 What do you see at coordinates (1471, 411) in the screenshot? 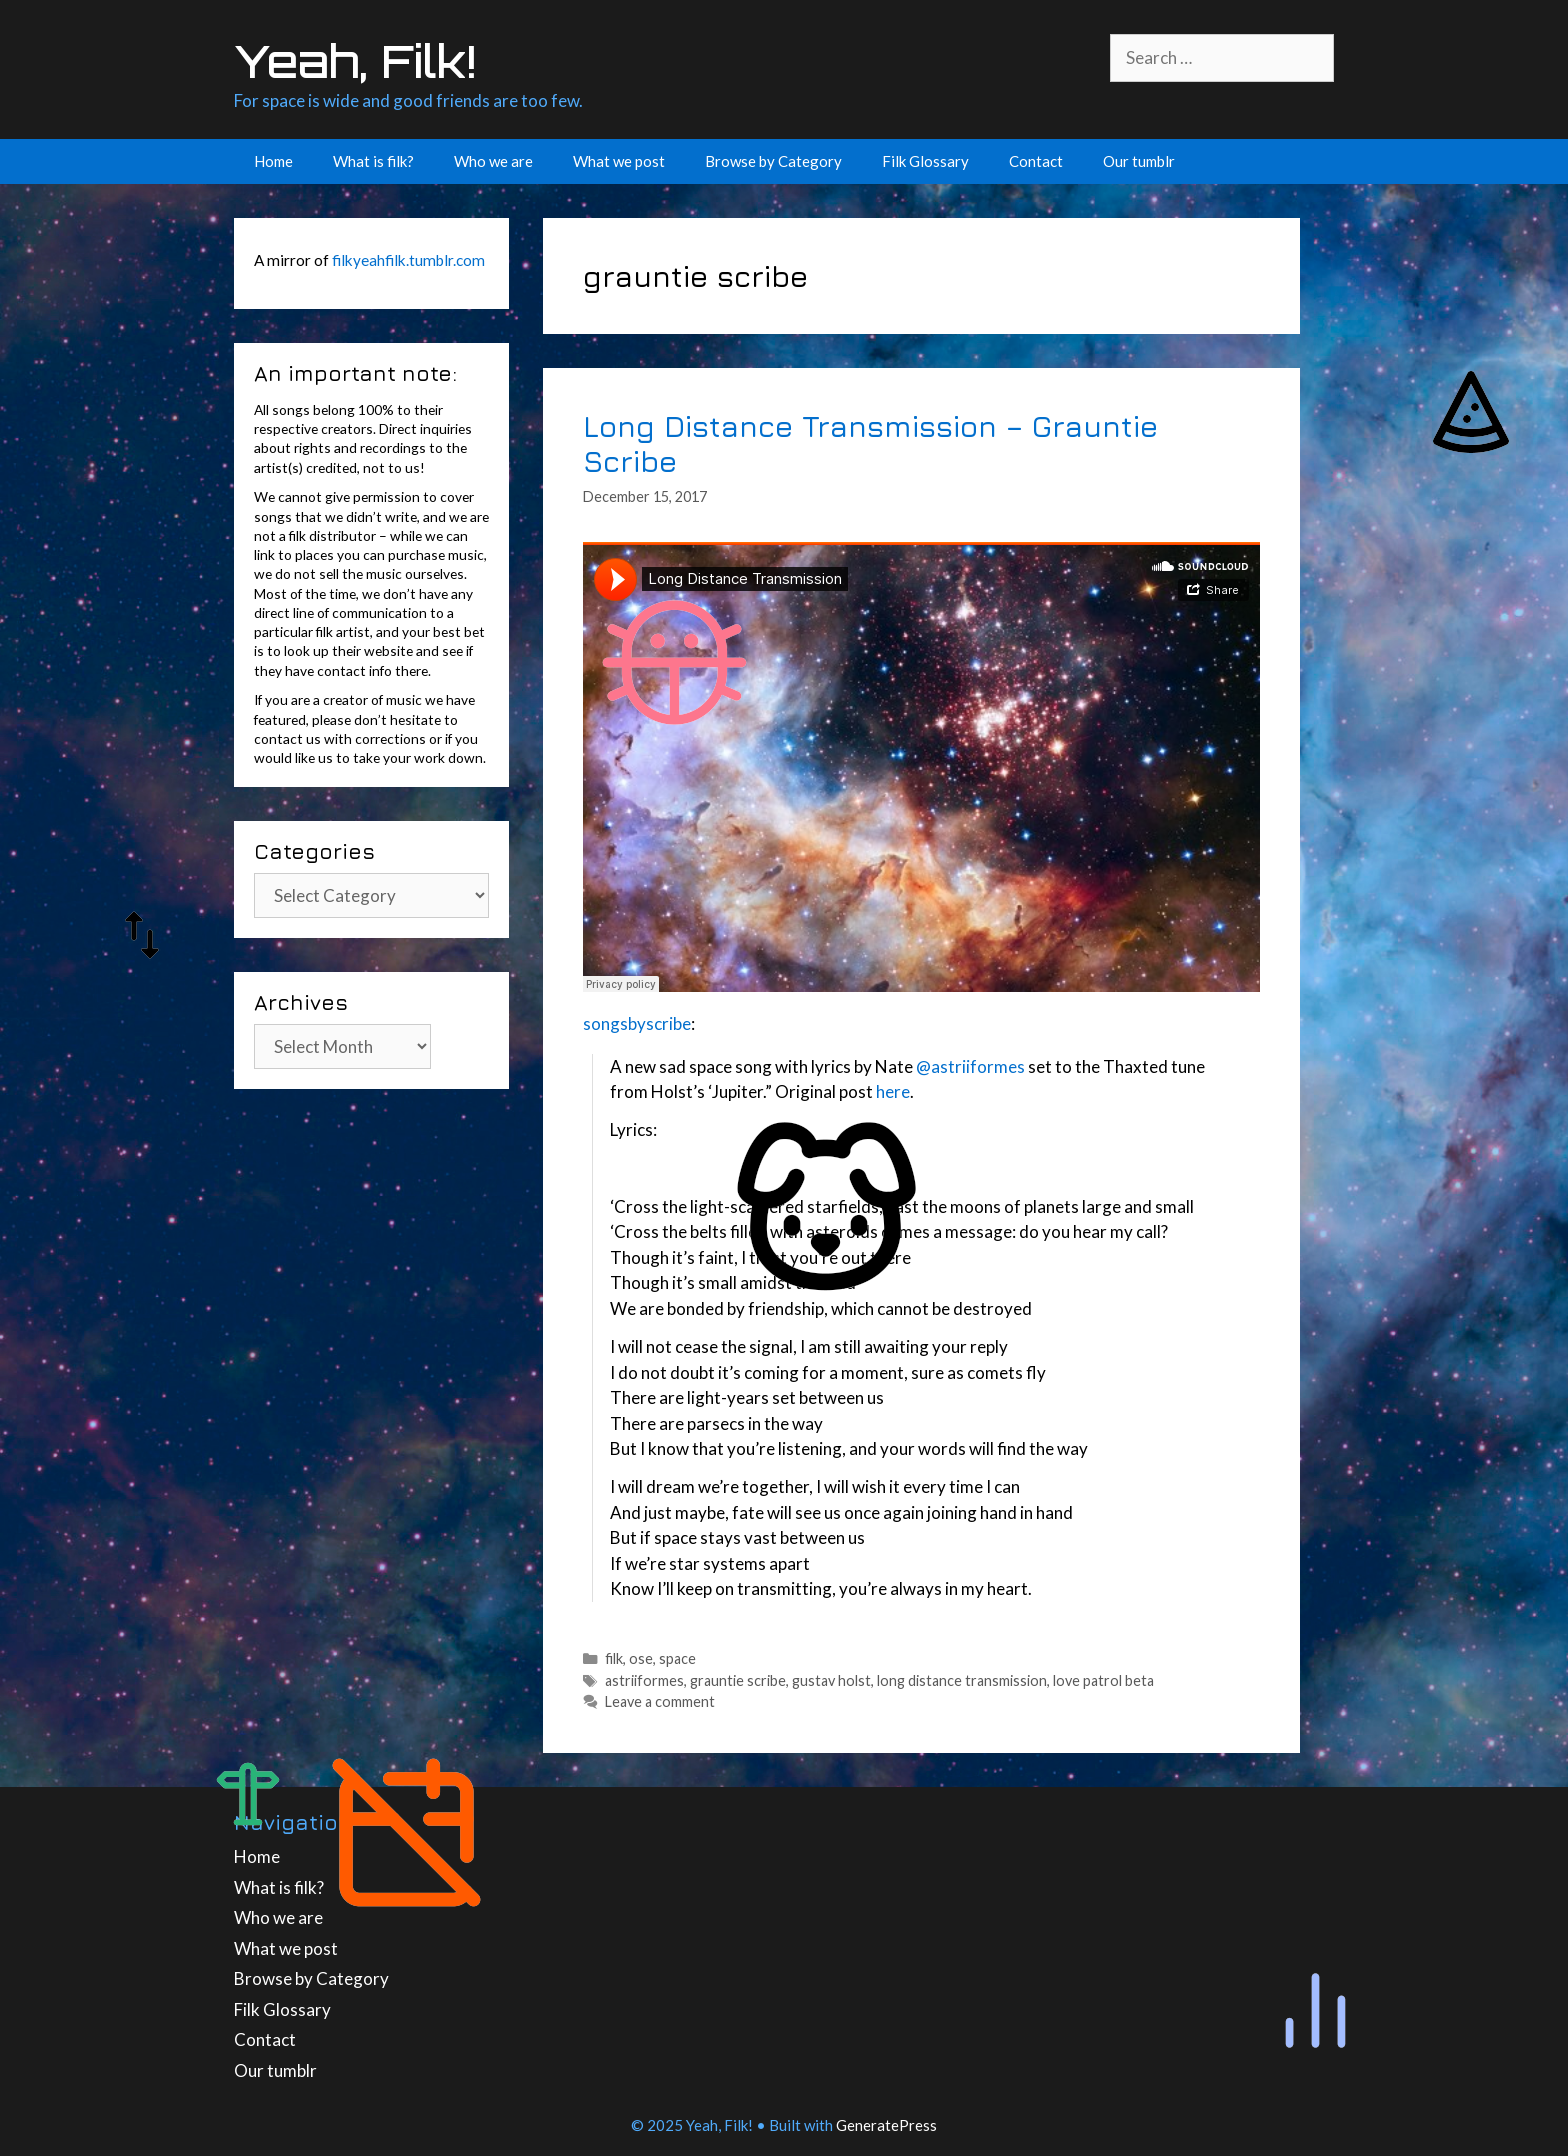
I see `browse food delivery options` at bounding box center [1471, 411].